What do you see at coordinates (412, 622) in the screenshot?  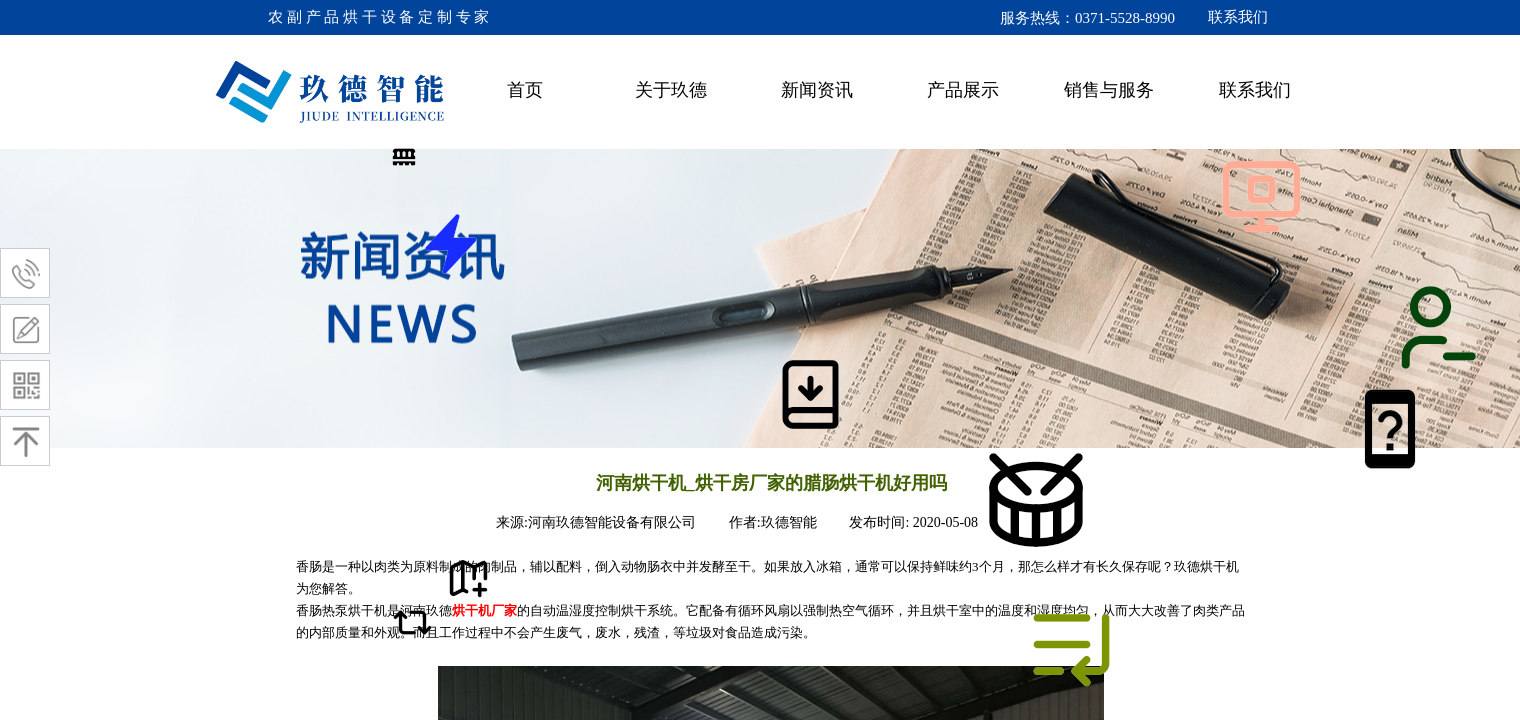 I see `enable repeat or loop playback` at bounding box center [412, 622].